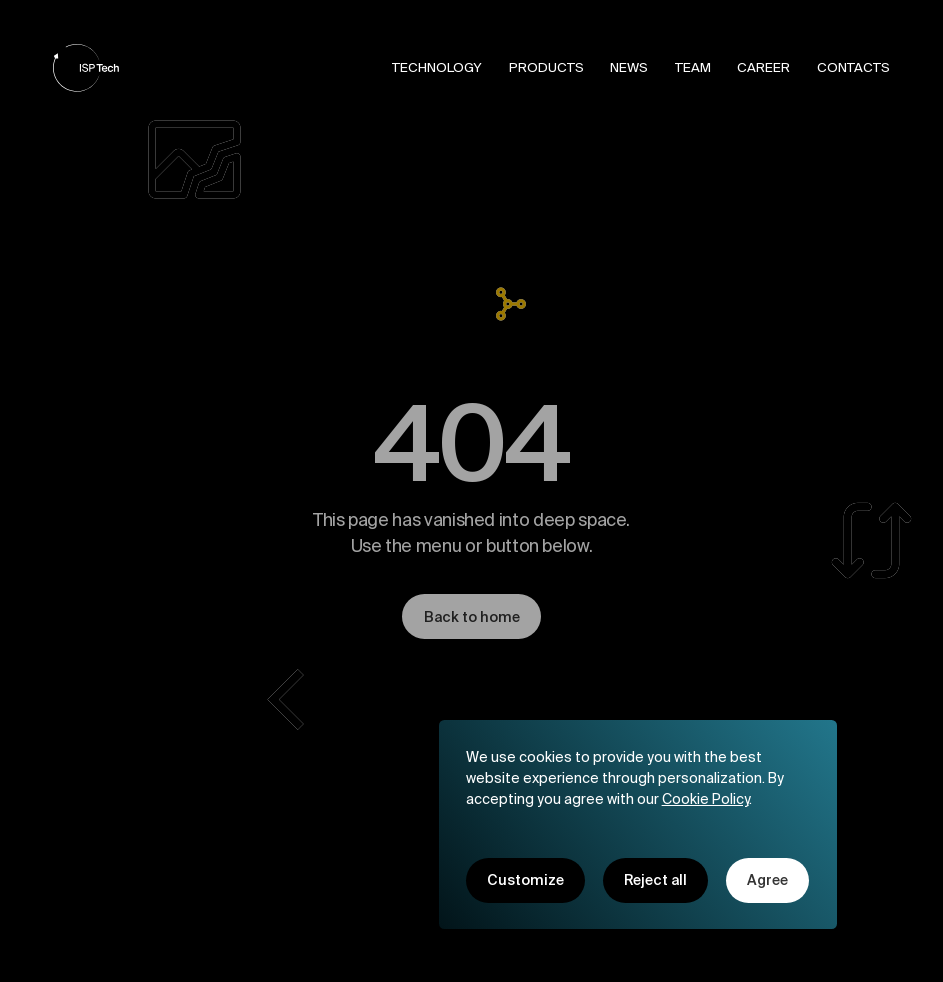 Image resolution: width=943 pixels, height=982 pixels. I want to click on select or switch AI model, so click(511, 304).